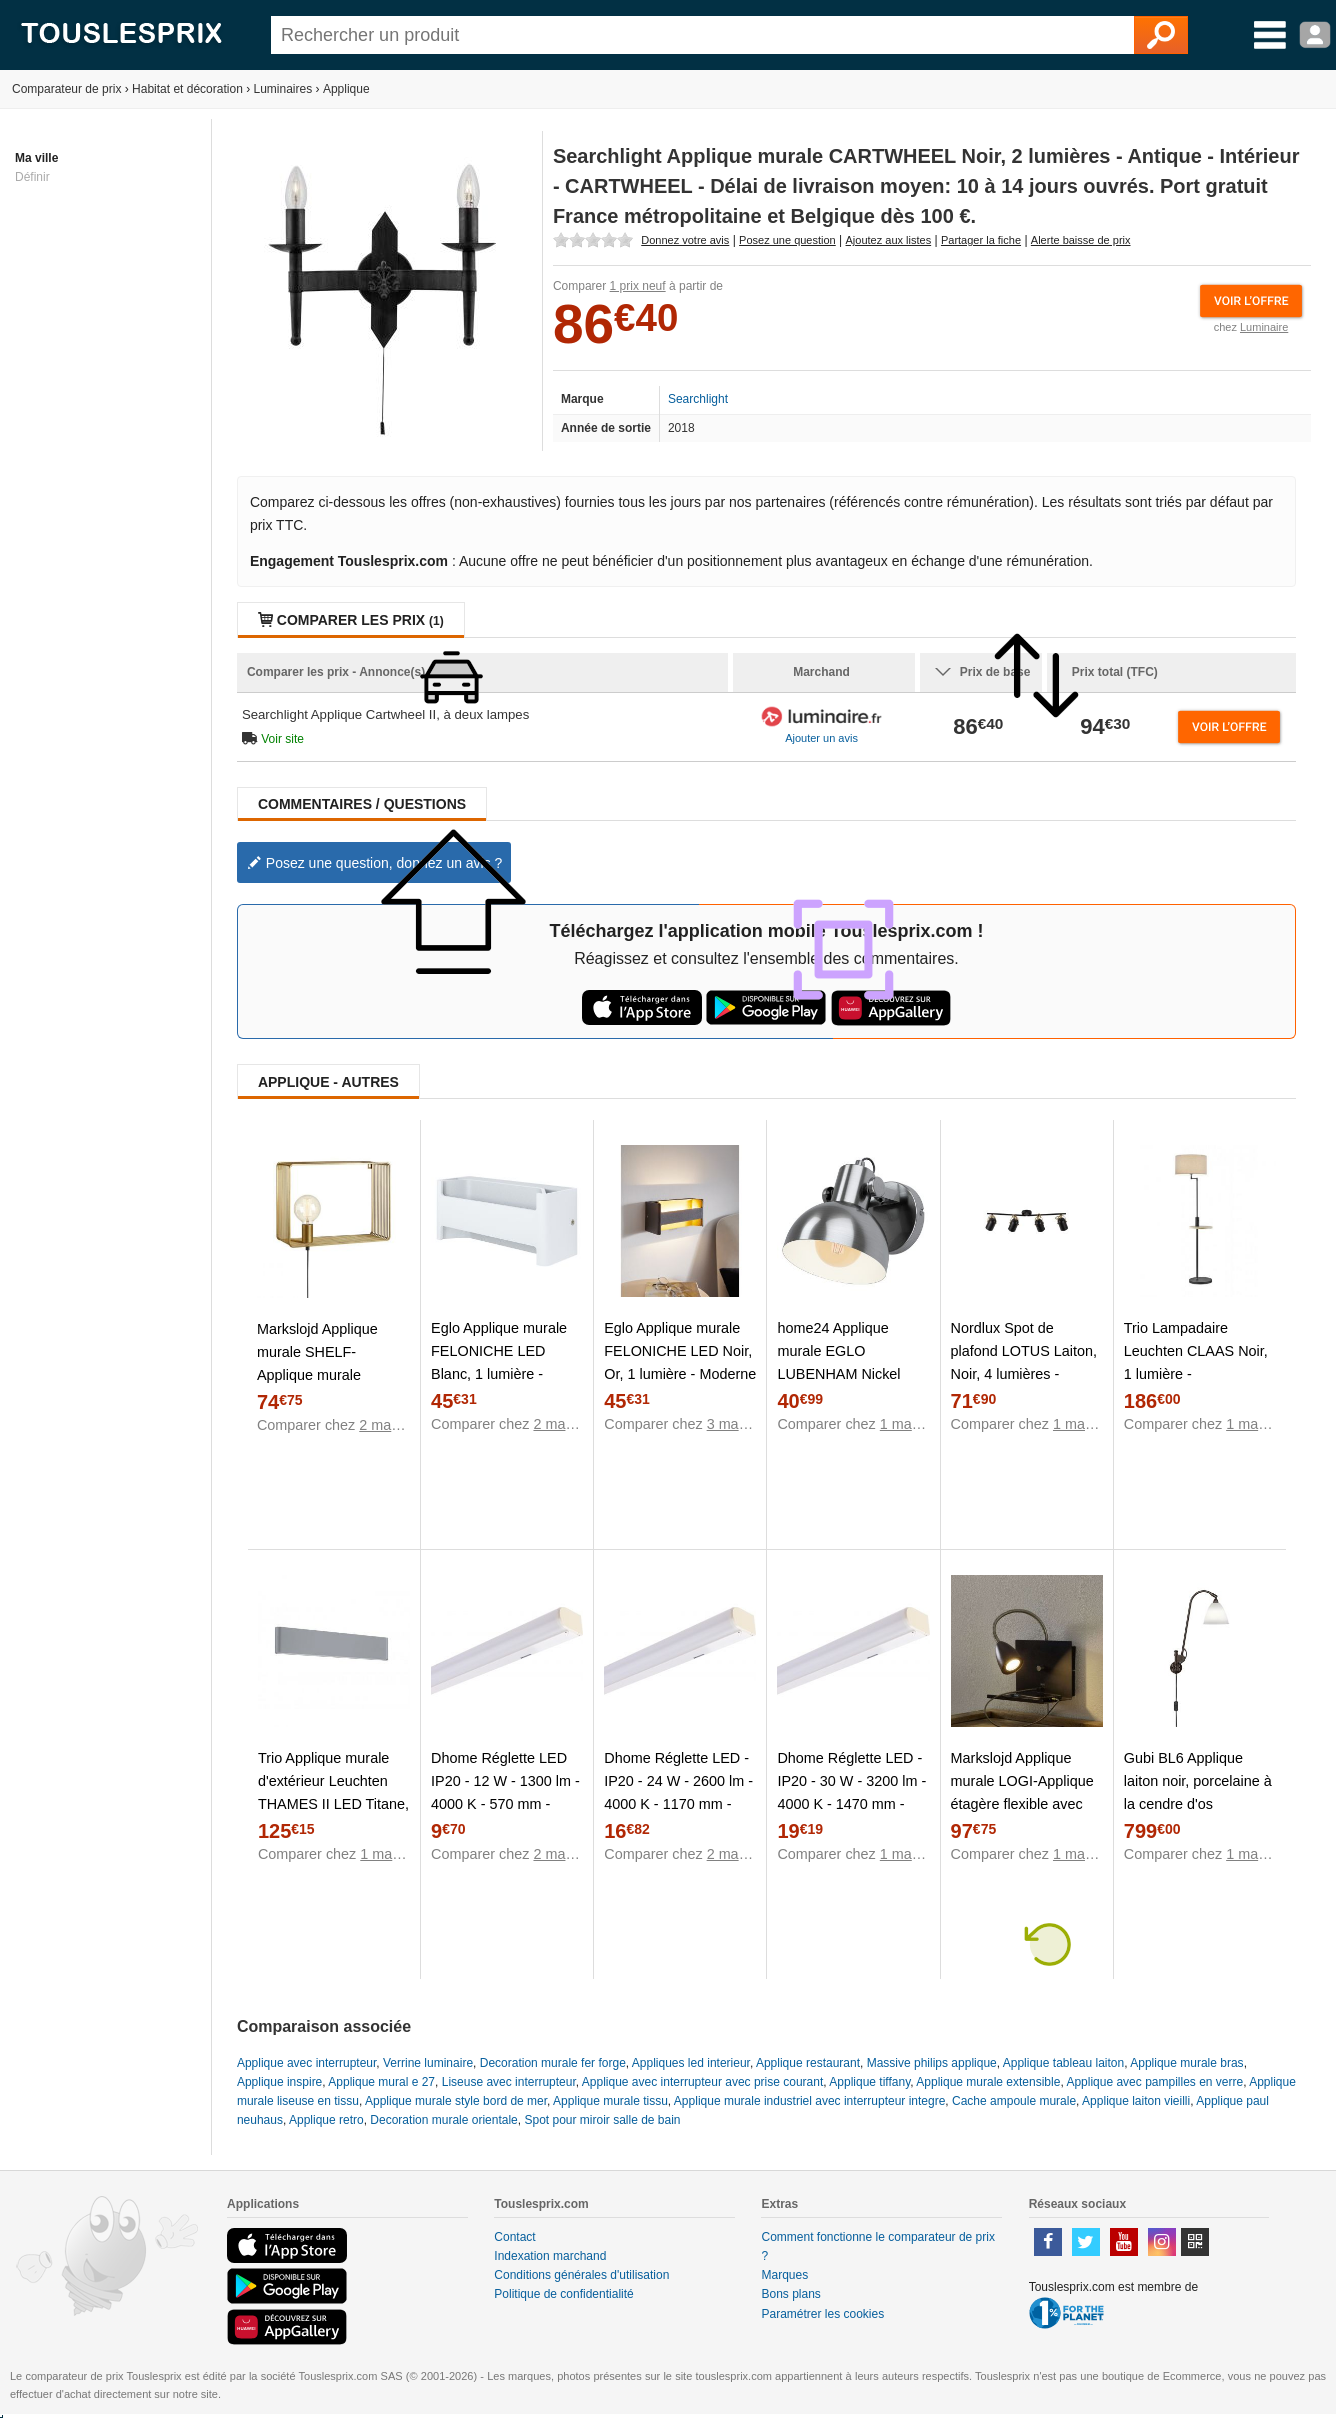 The image size is (1336, 2418). What do you see at coordinates (451, 680) in the screenshot?
I see `indicates police or emergency services nearby` at bounding box center [451, 680].